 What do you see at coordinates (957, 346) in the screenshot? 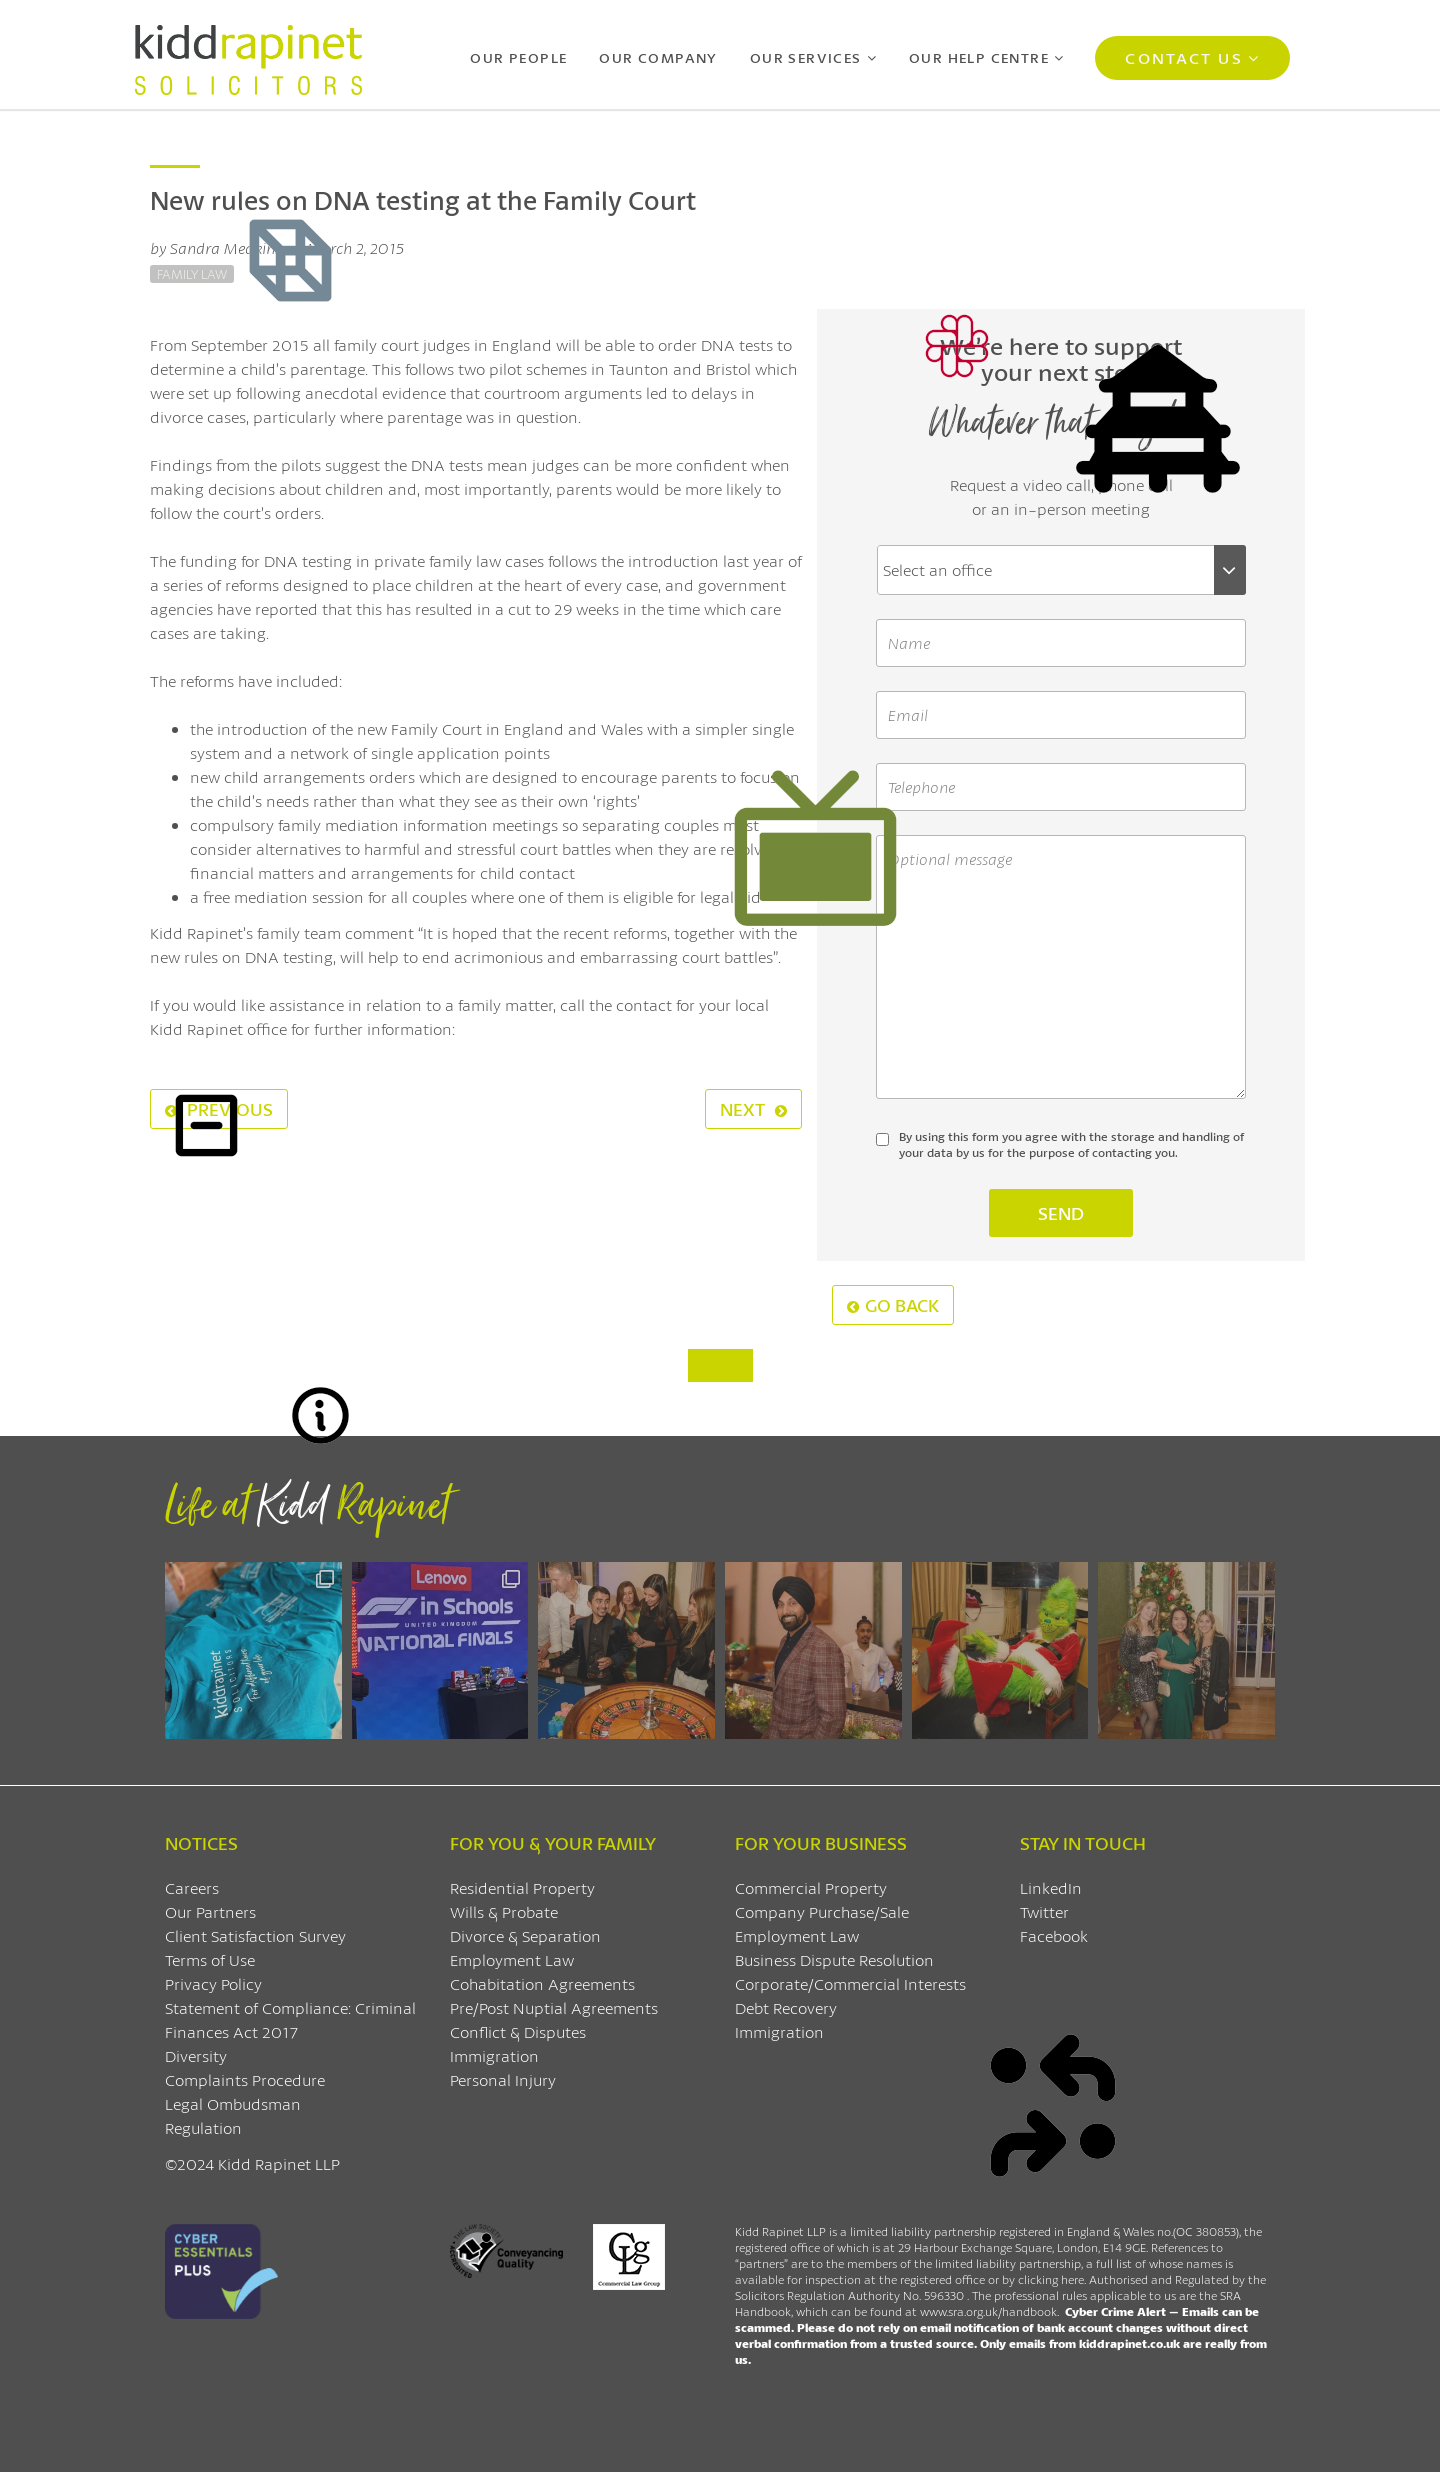
I see `open Slack messaging app` at bounding box center [957, 346].